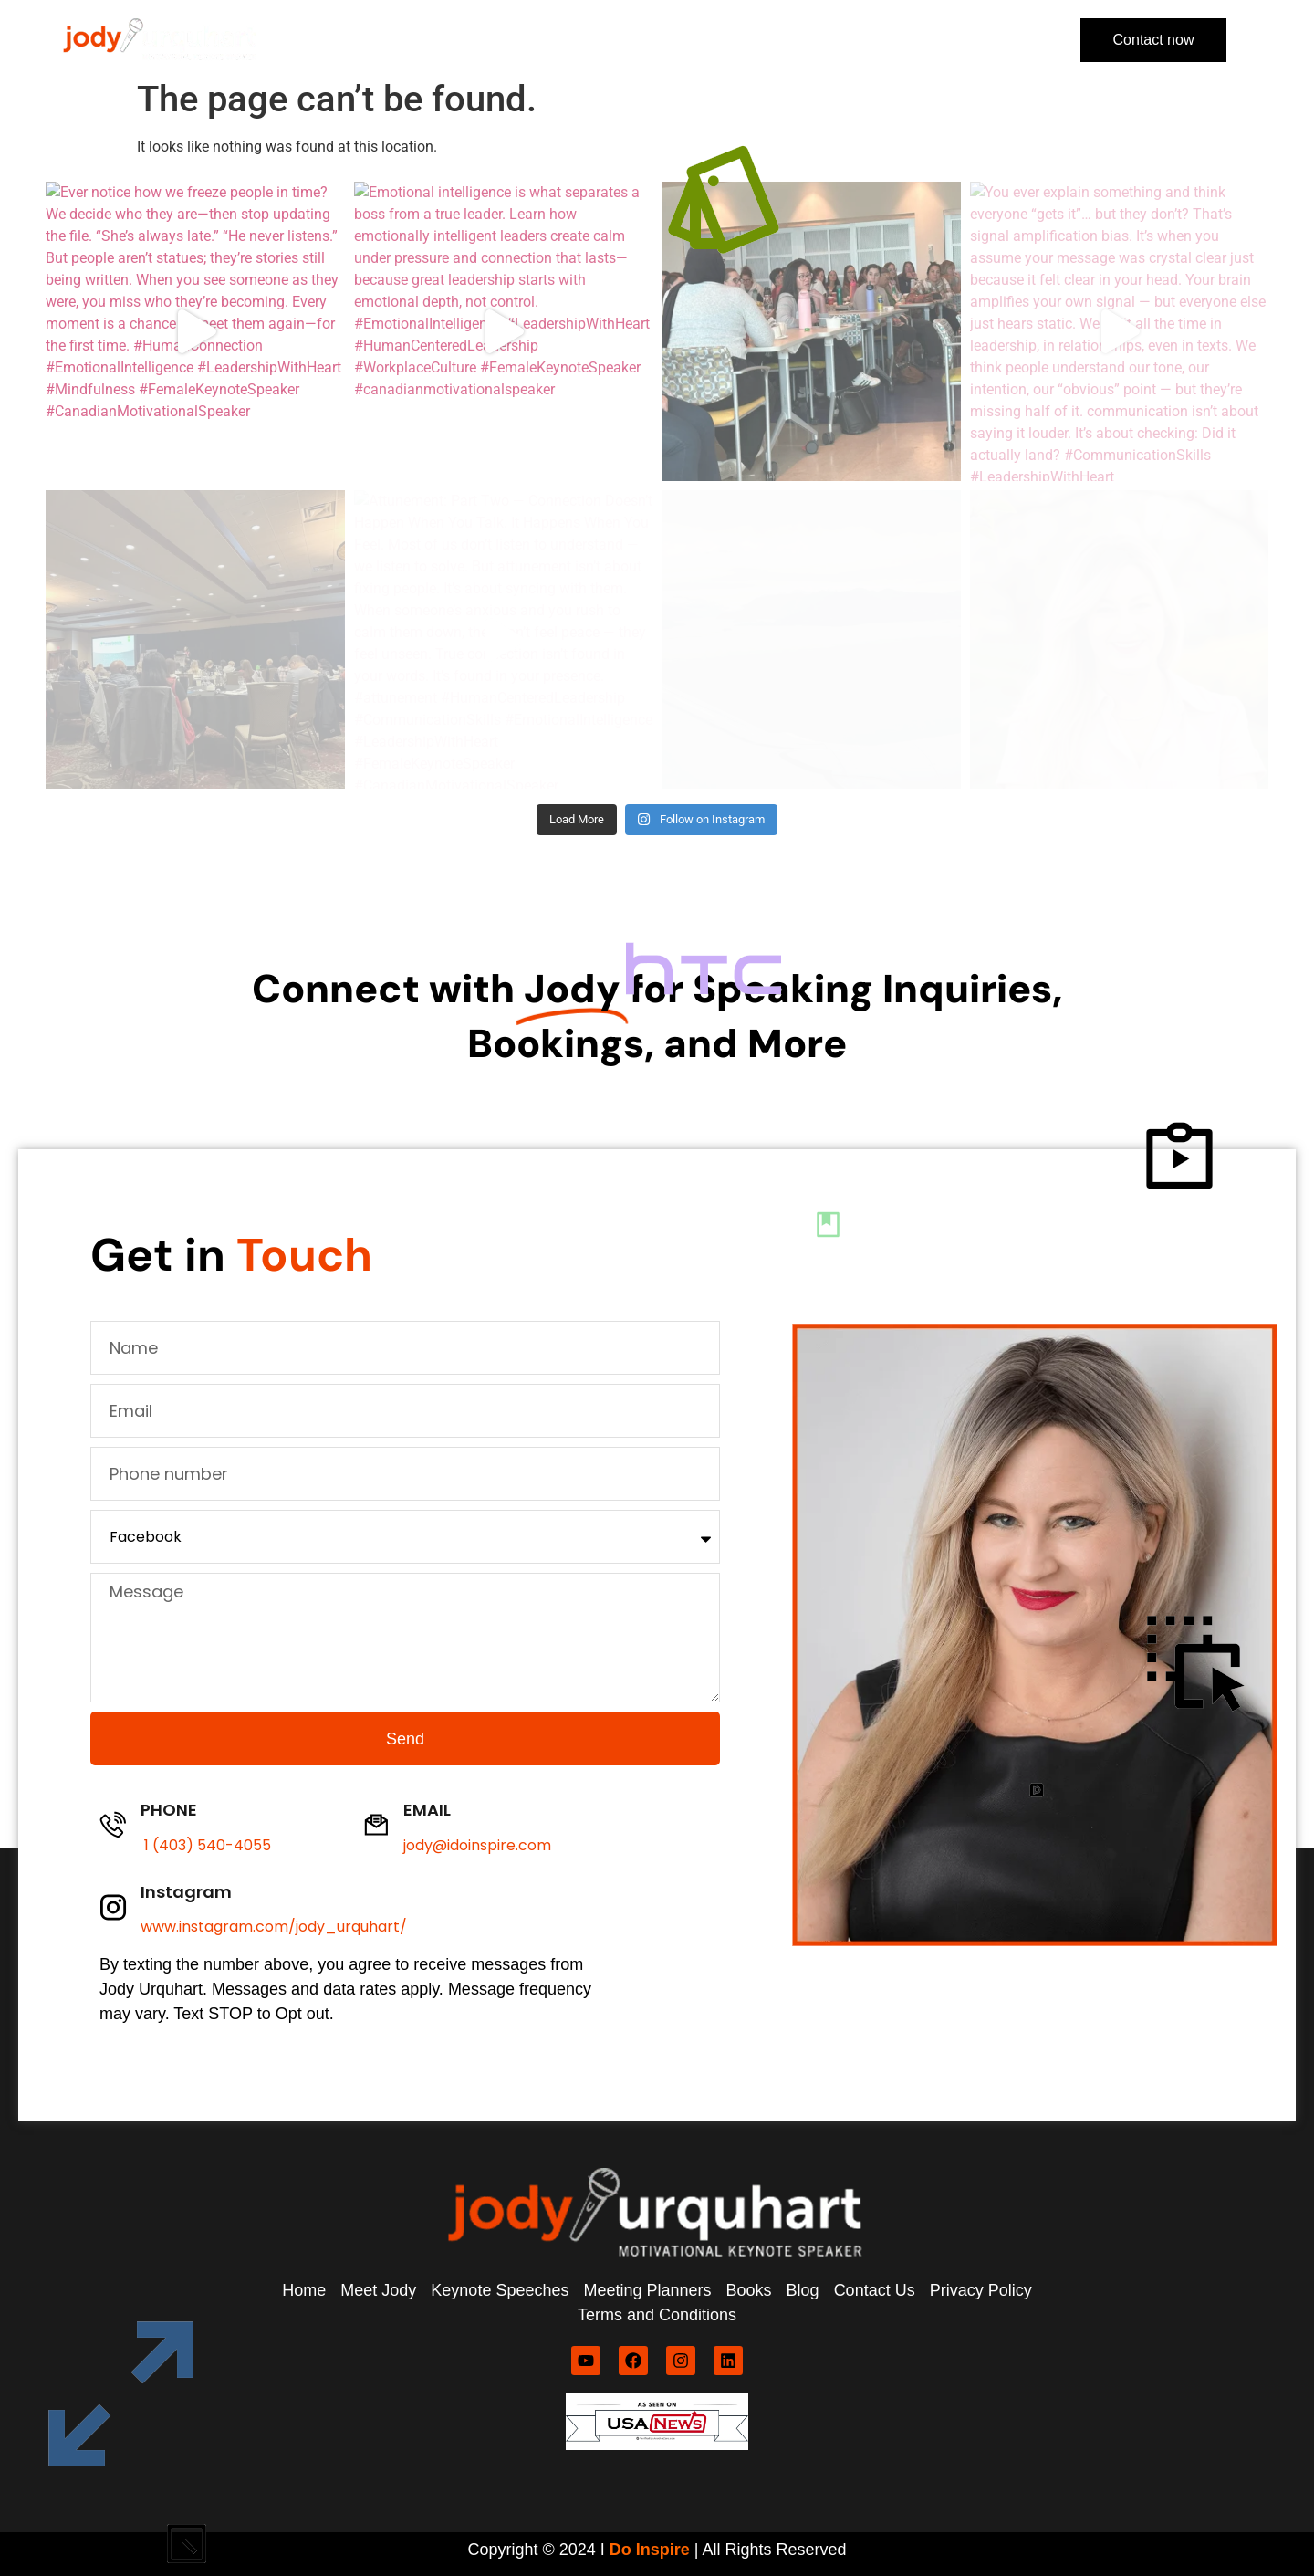 The height and width of the screenshot is (2576, 1314). What do you see at coordinates (186, 2543) in the screenshot?
I see `navigate back and up one level` at bounding box center [186, 2543].